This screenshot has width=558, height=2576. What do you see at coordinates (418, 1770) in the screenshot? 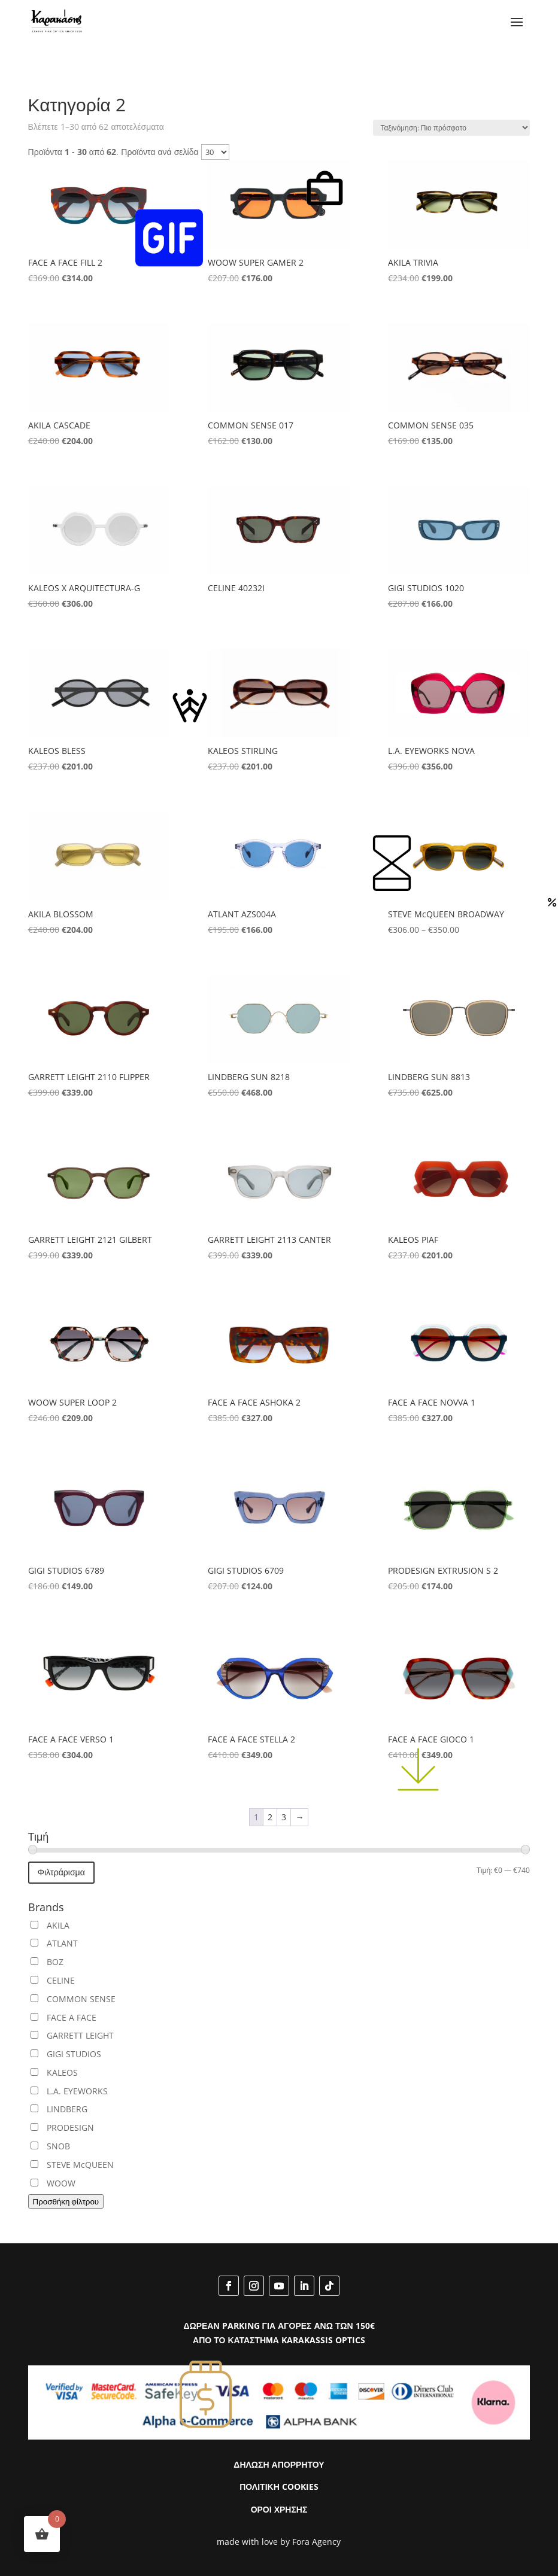
I see `download a file or document` at bounding box center [418, 1770].